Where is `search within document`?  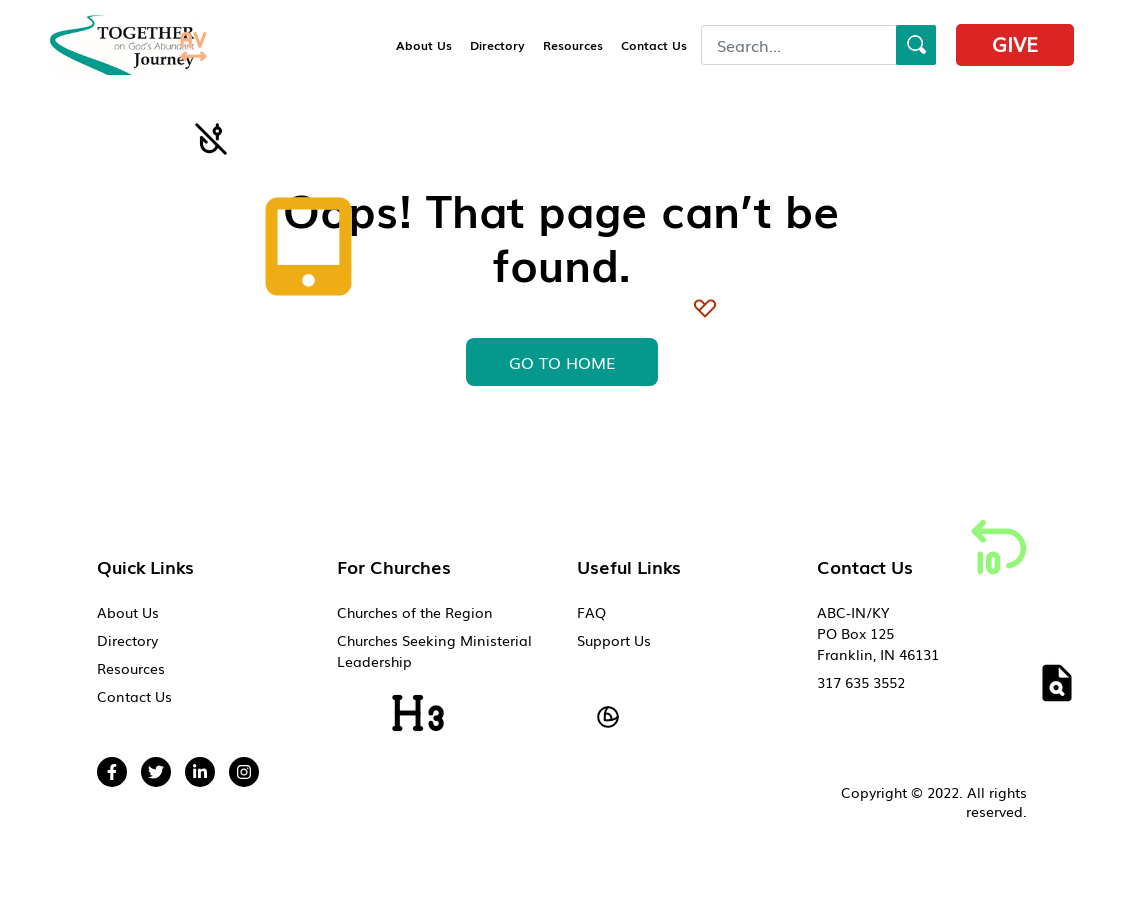 search within document is located at coordinates (1057, 683).